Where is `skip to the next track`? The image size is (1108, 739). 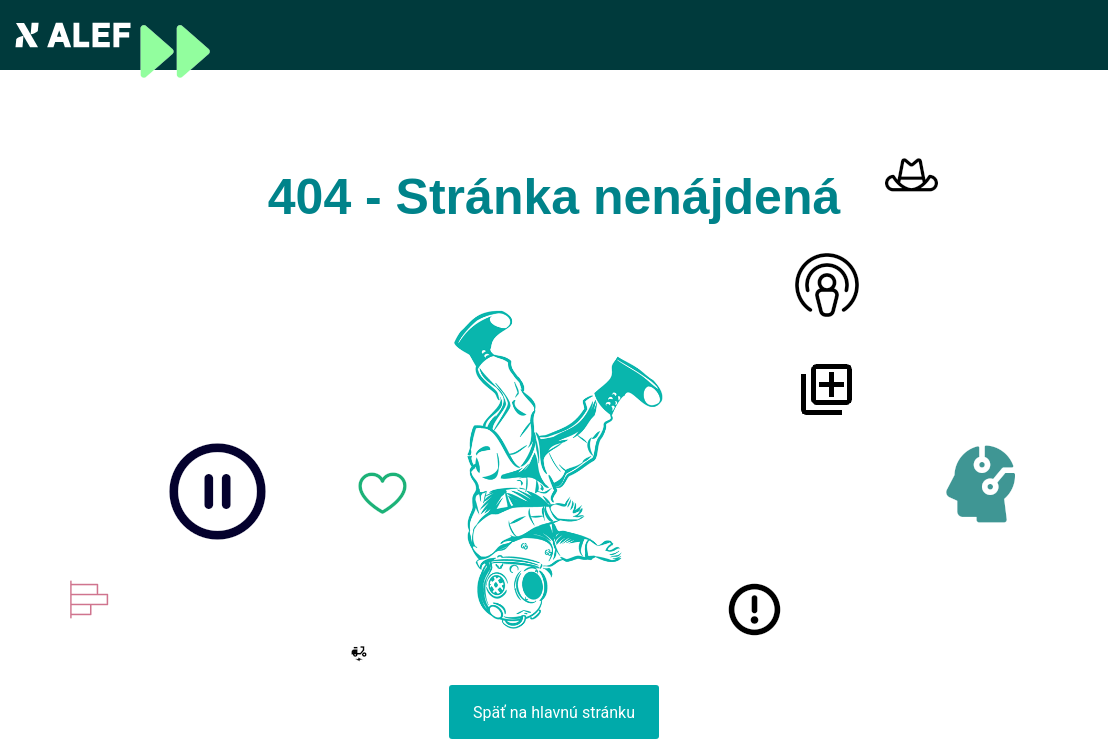
skip to the next track is located at coordinates (173, 51).